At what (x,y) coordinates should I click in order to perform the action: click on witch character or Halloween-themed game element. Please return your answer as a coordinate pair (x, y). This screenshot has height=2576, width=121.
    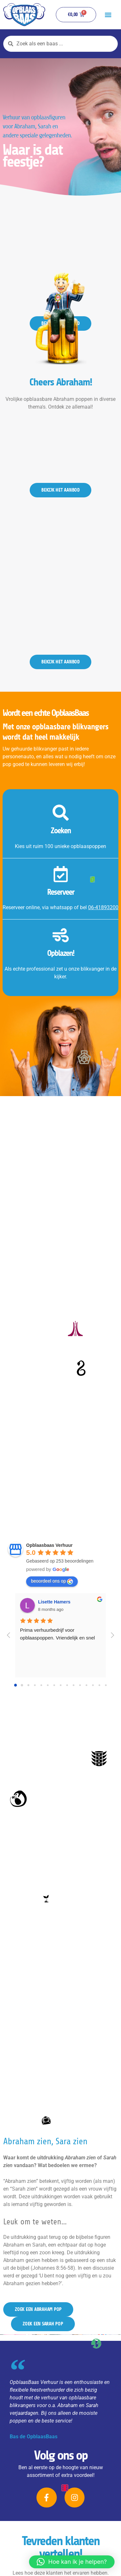
    Looking at the image, I should click on (96, 2343).